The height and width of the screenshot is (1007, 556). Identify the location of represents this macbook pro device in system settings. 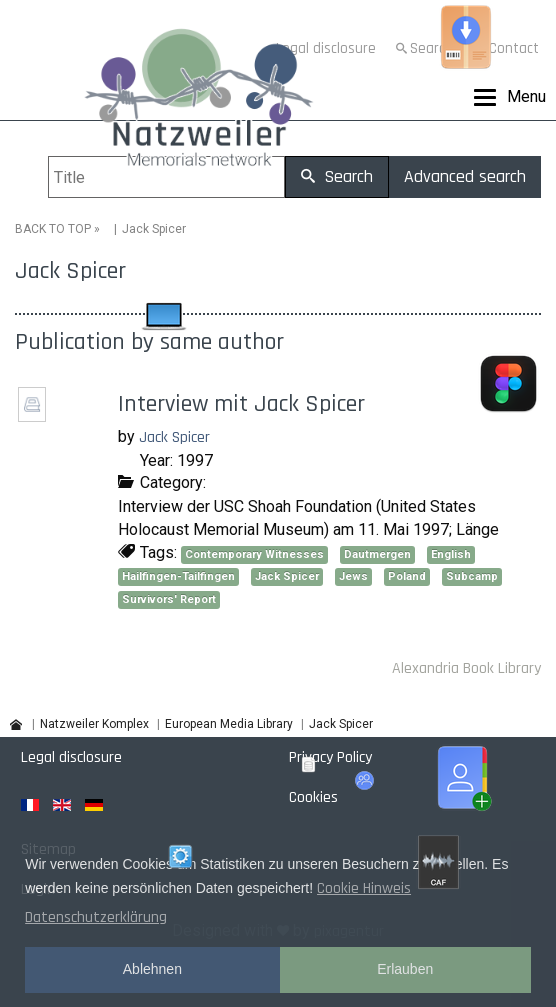
(164, 315).